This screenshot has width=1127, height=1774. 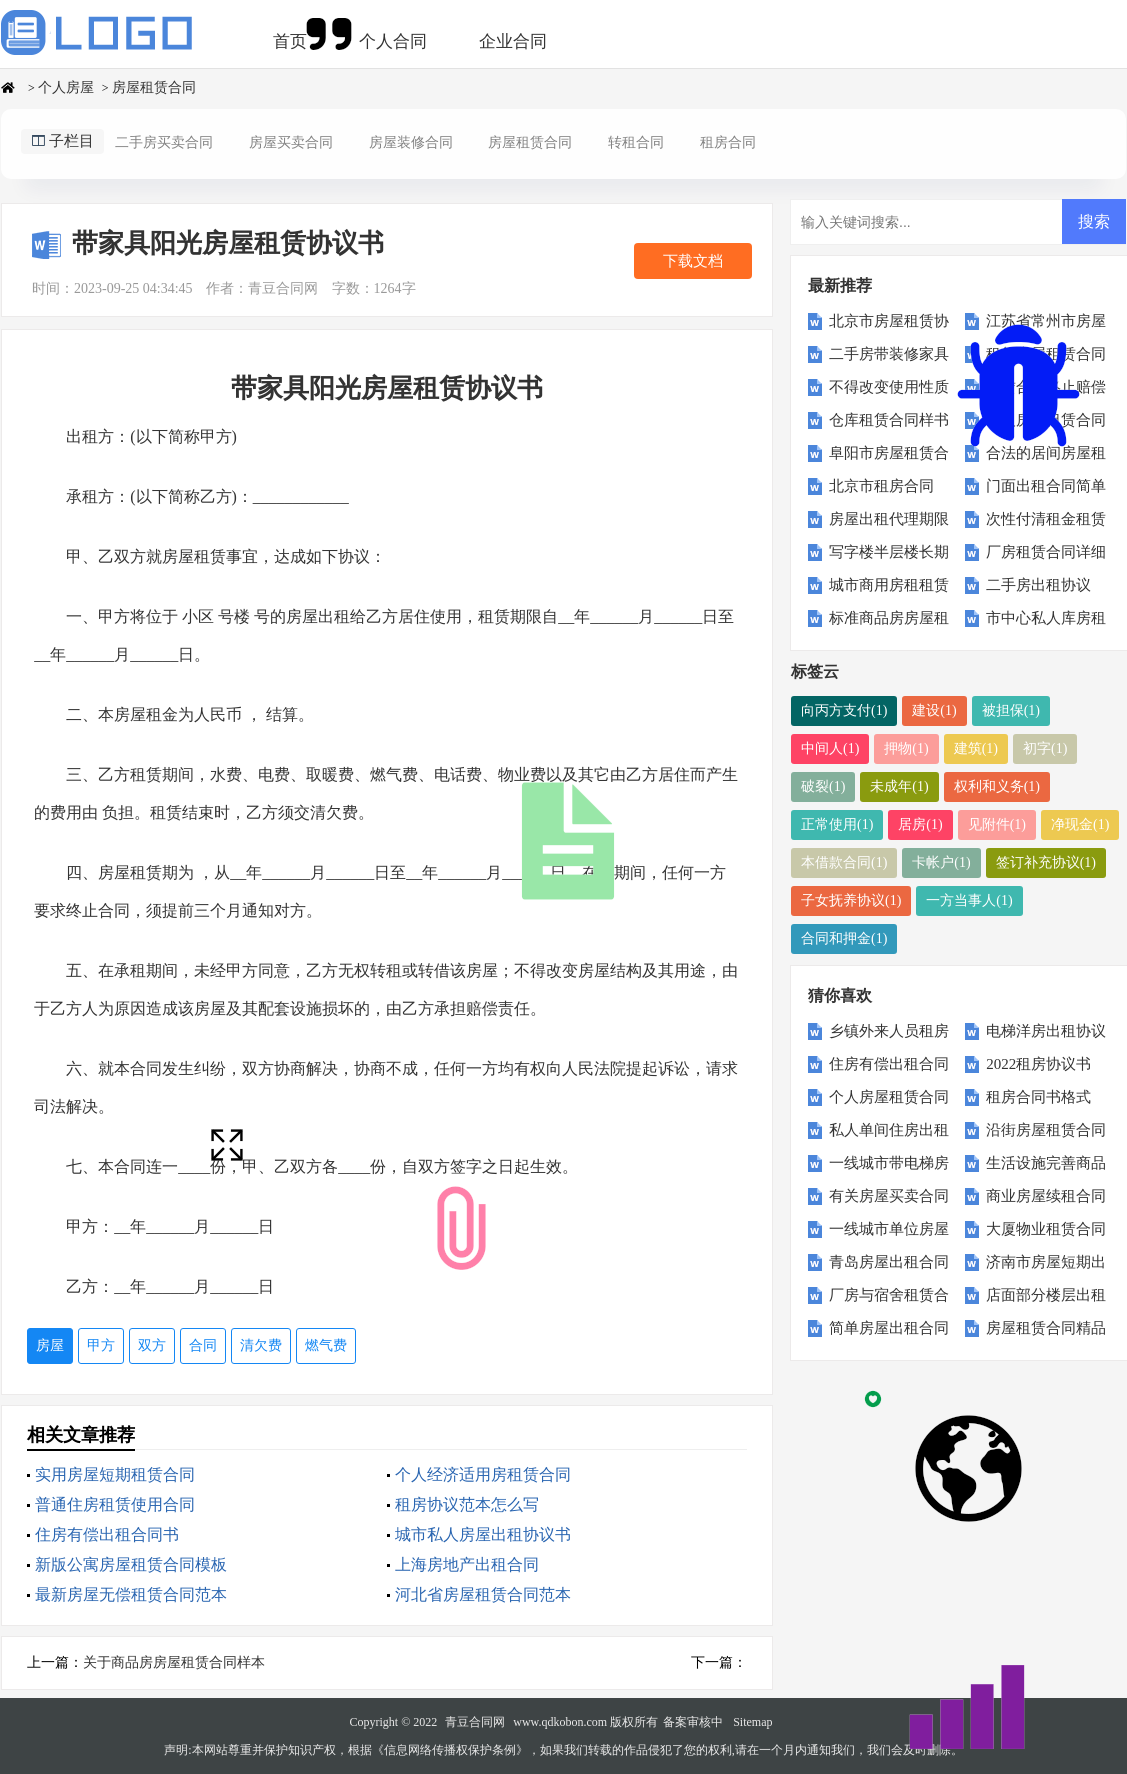 I want to click on switch to global or worldwide view, so click(x=968, y=1468).